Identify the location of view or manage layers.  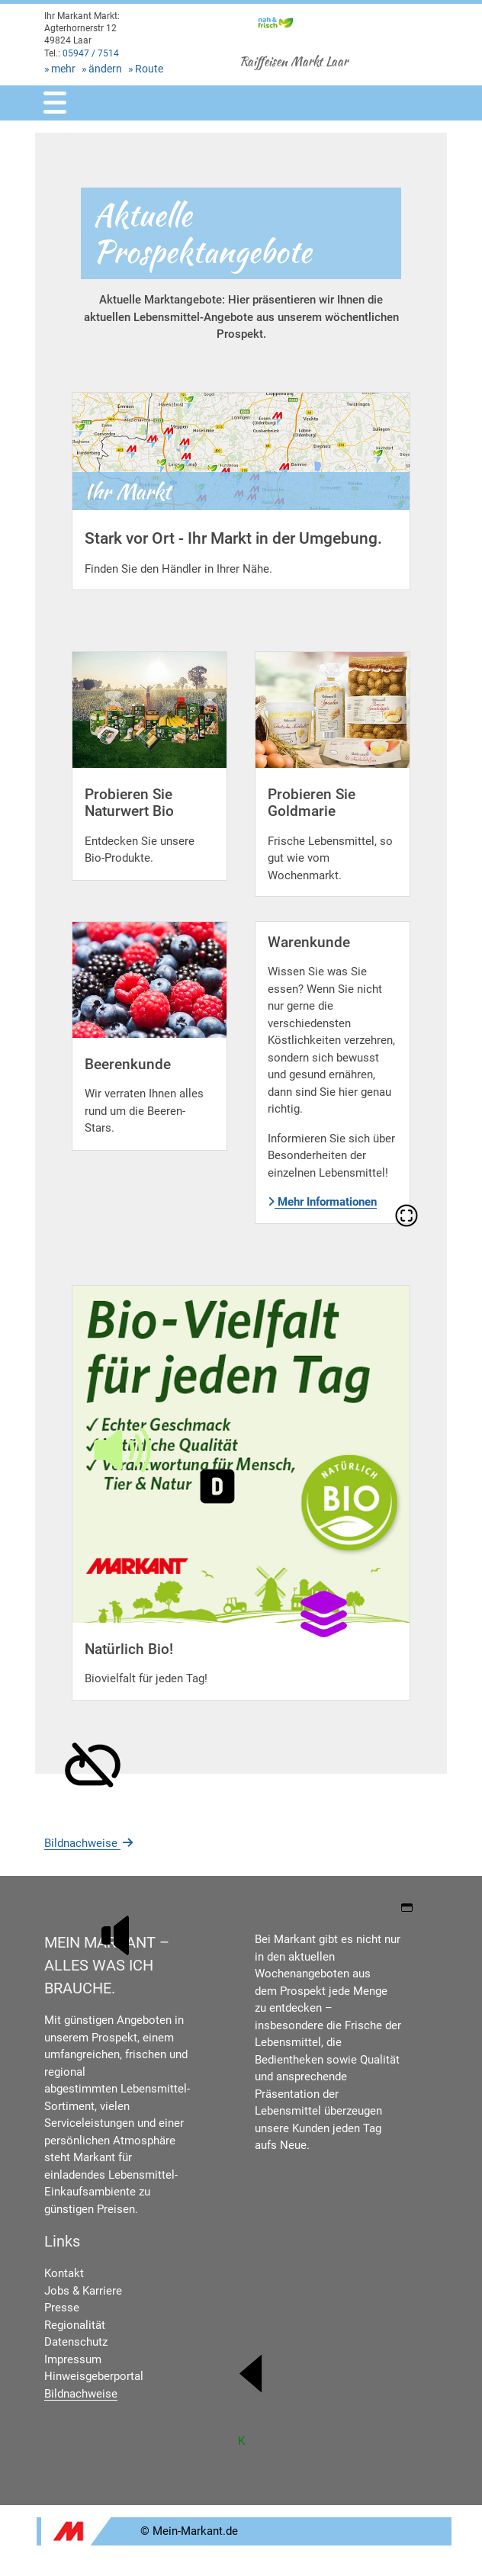
(323, 1614).